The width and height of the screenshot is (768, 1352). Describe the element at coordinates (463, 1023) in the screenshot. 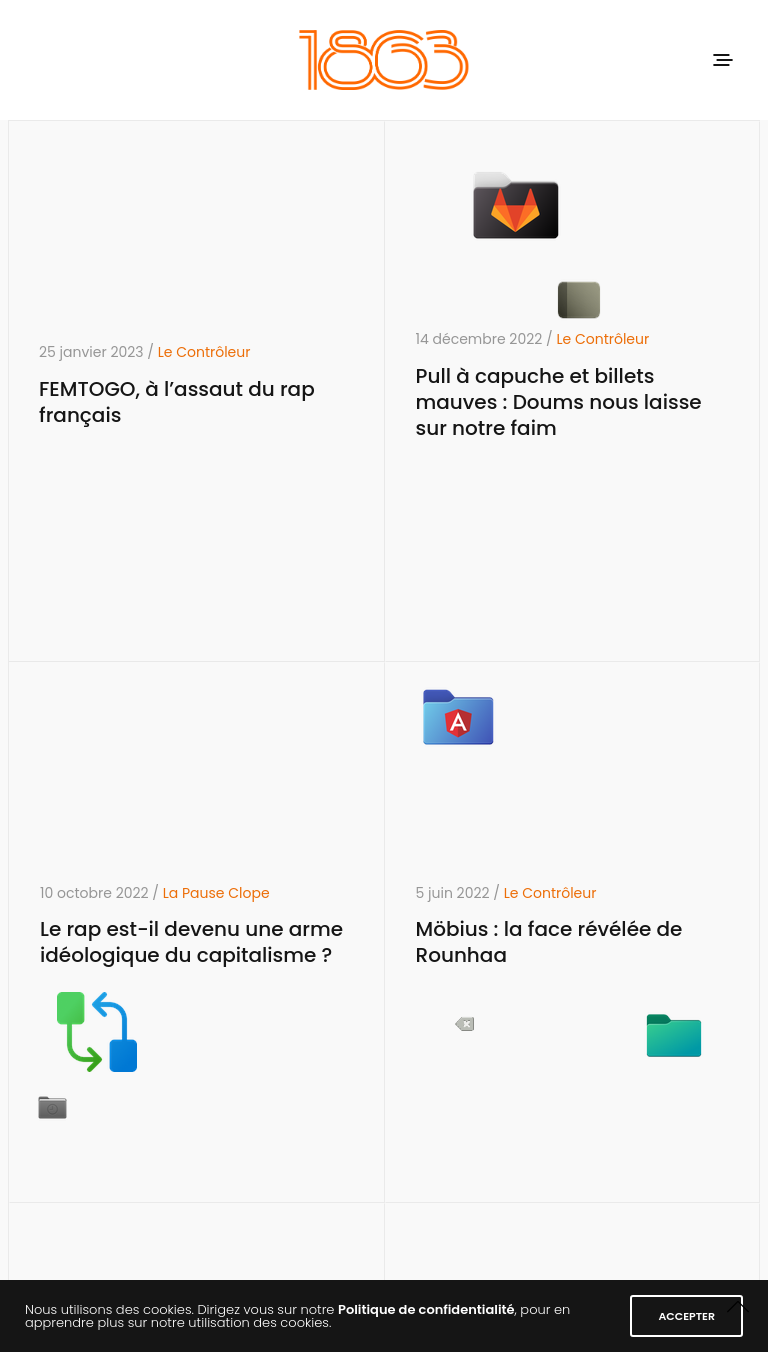

I see `clear or delete entered text` at that location.